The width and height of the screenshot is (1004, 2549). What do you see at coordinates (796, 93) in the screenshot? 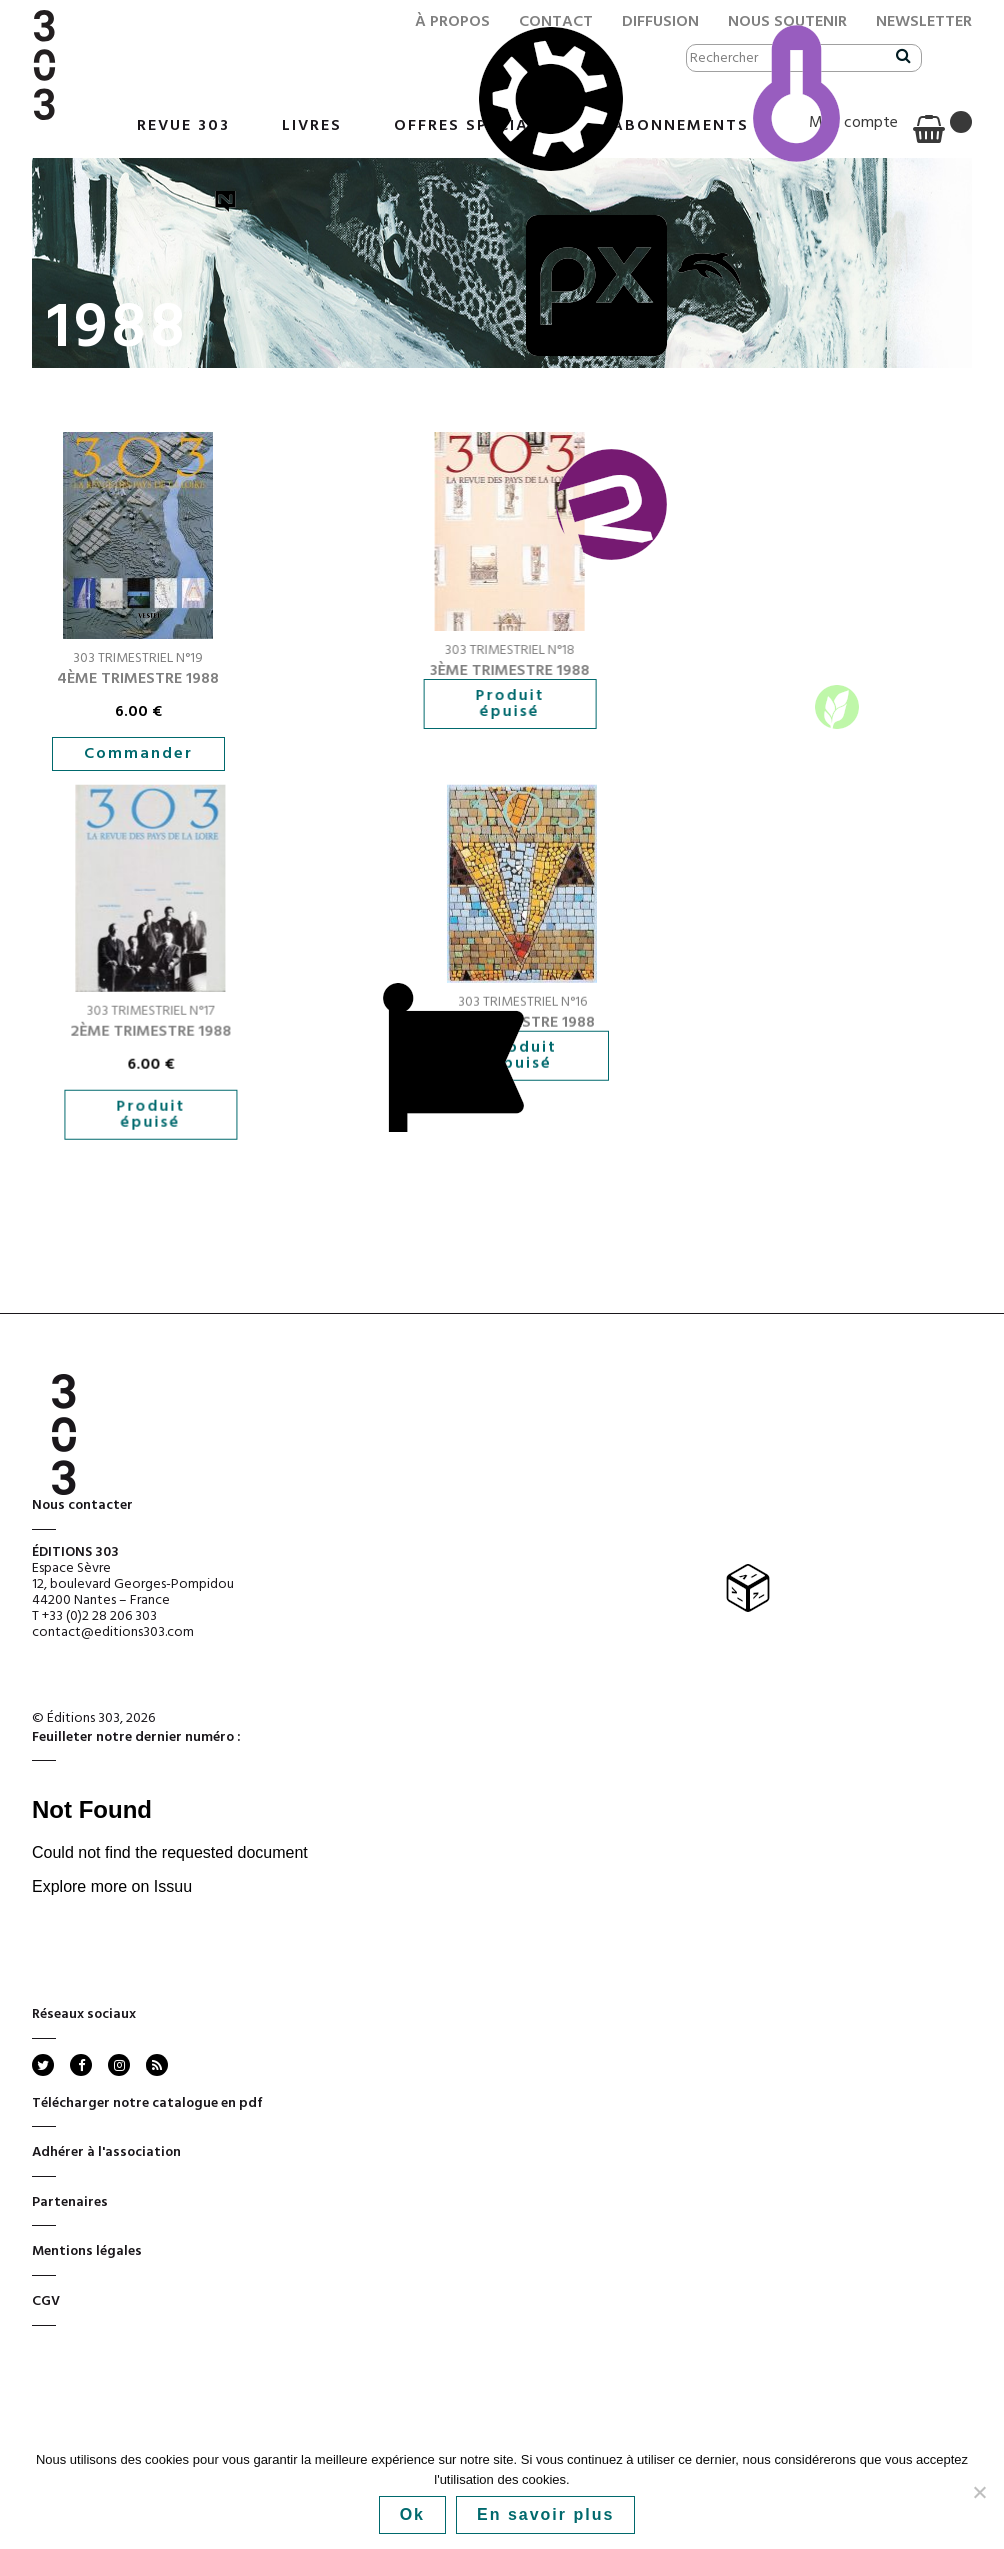
I see `indicates high temperature or heat warning` at bounding box center [796, 93].